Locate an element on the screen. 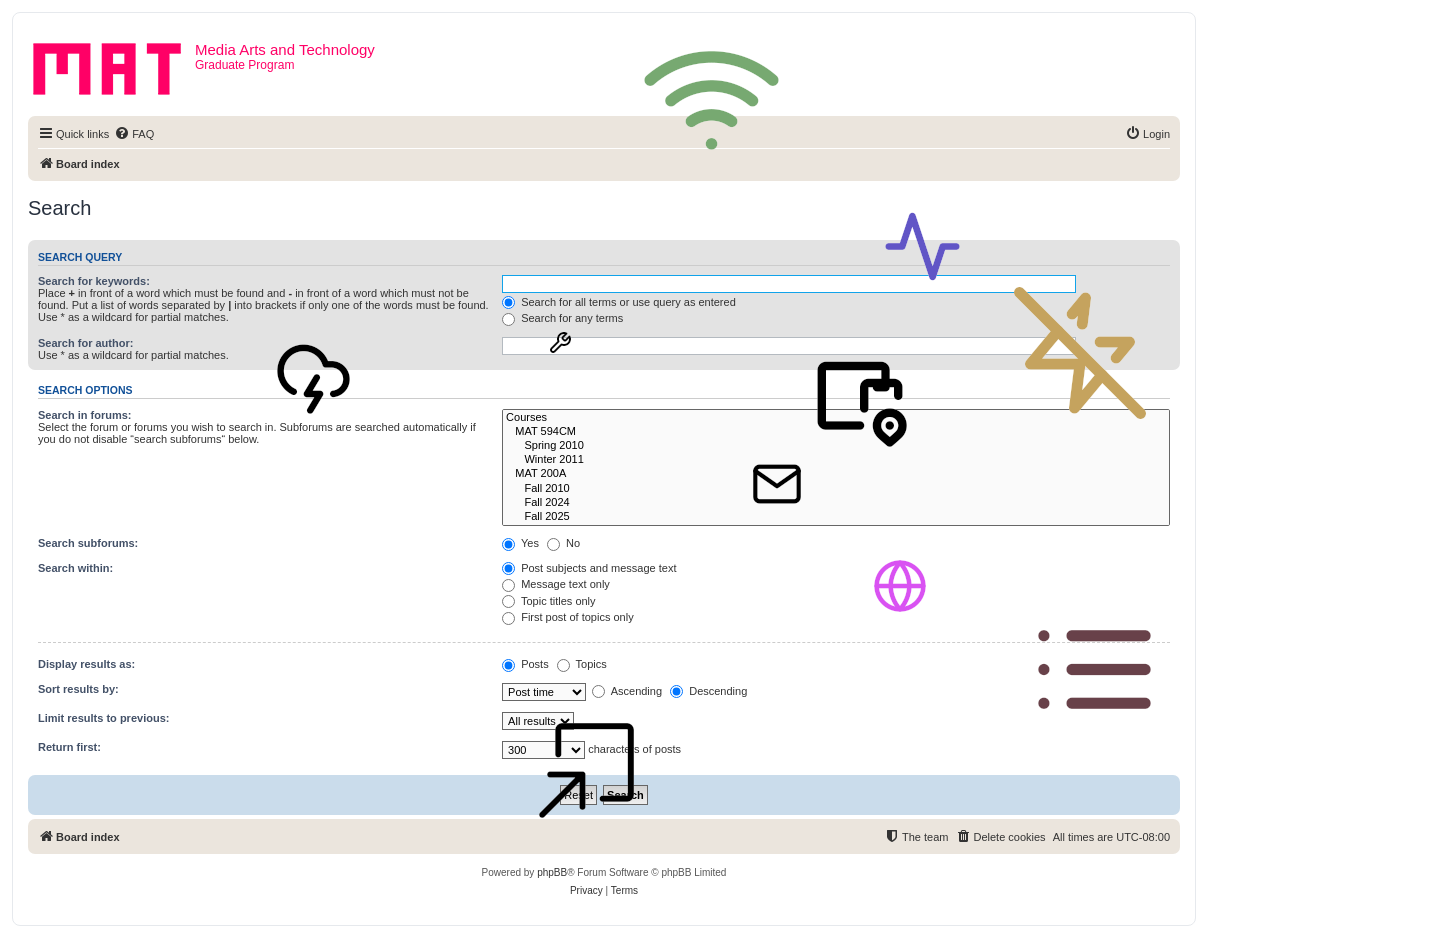  pin a device to your favorites is located at coordinates (860, 400).